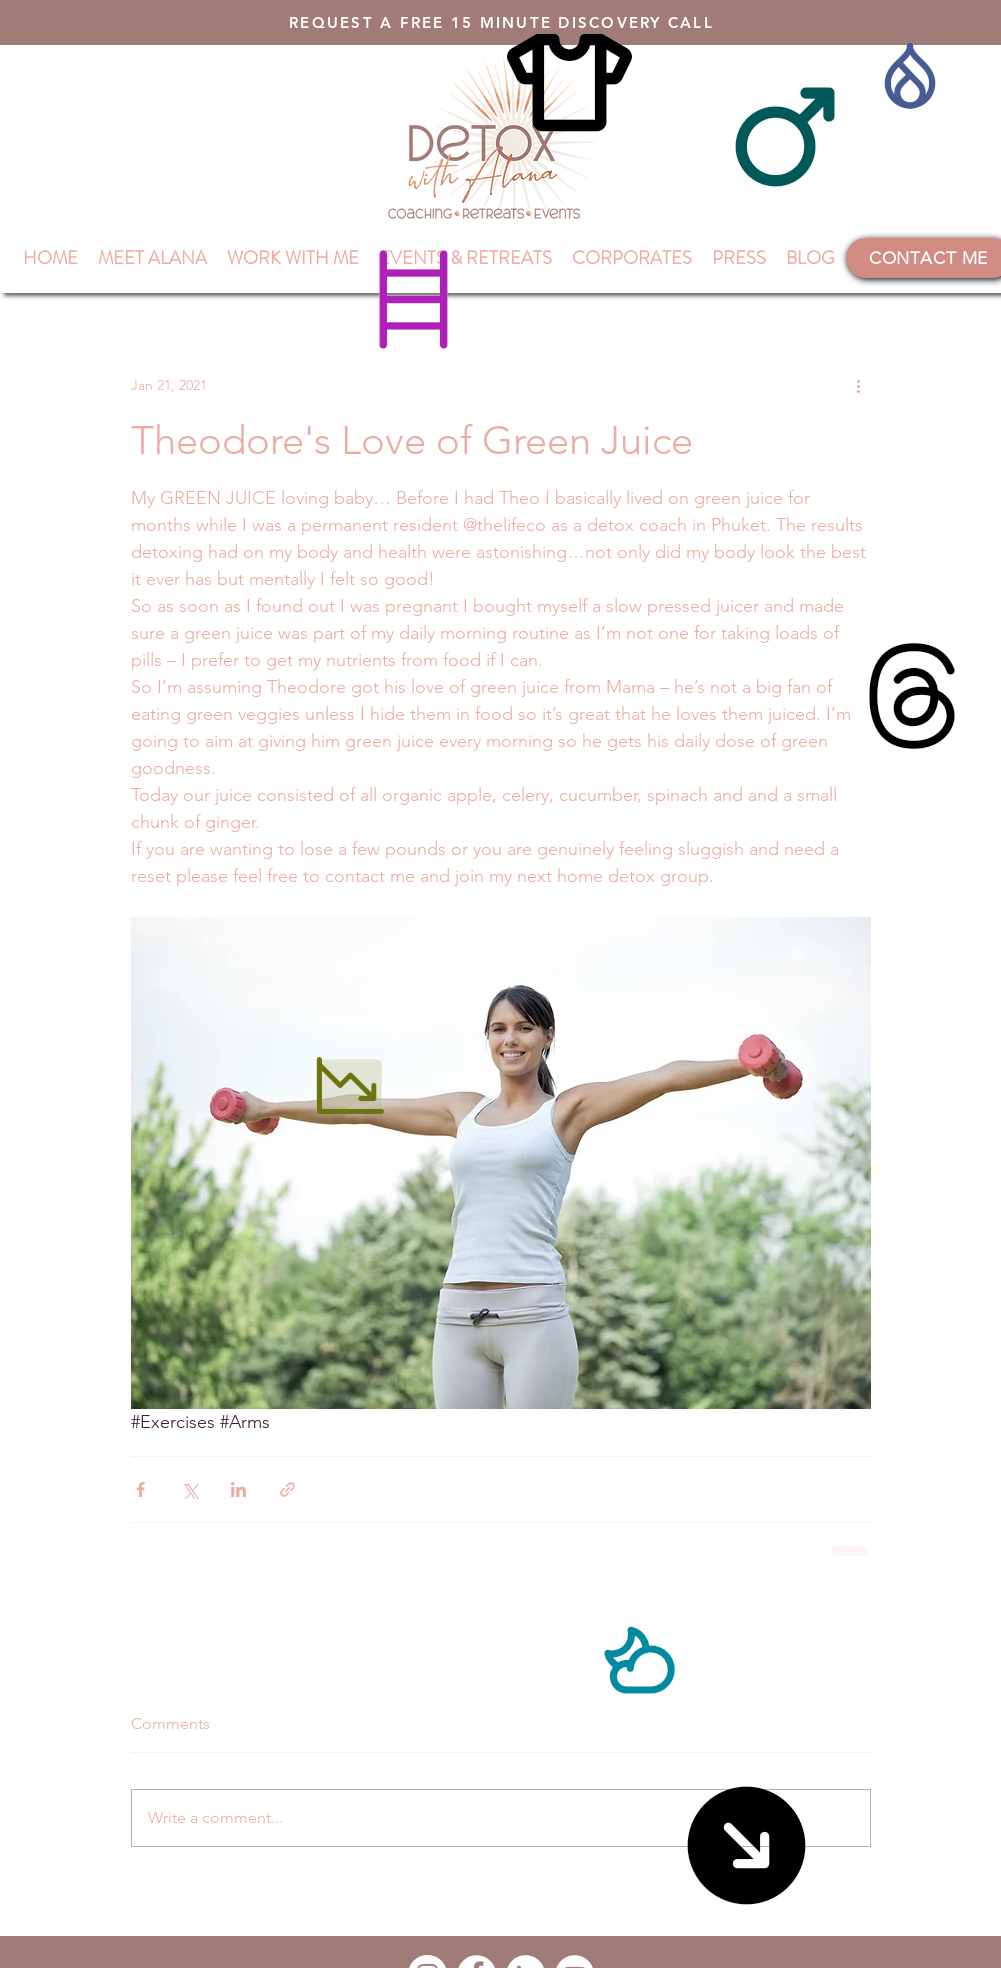  Describe the element at coordinates (746, 1845) in the screenshot. I see `navigate to the next section below` at that location.